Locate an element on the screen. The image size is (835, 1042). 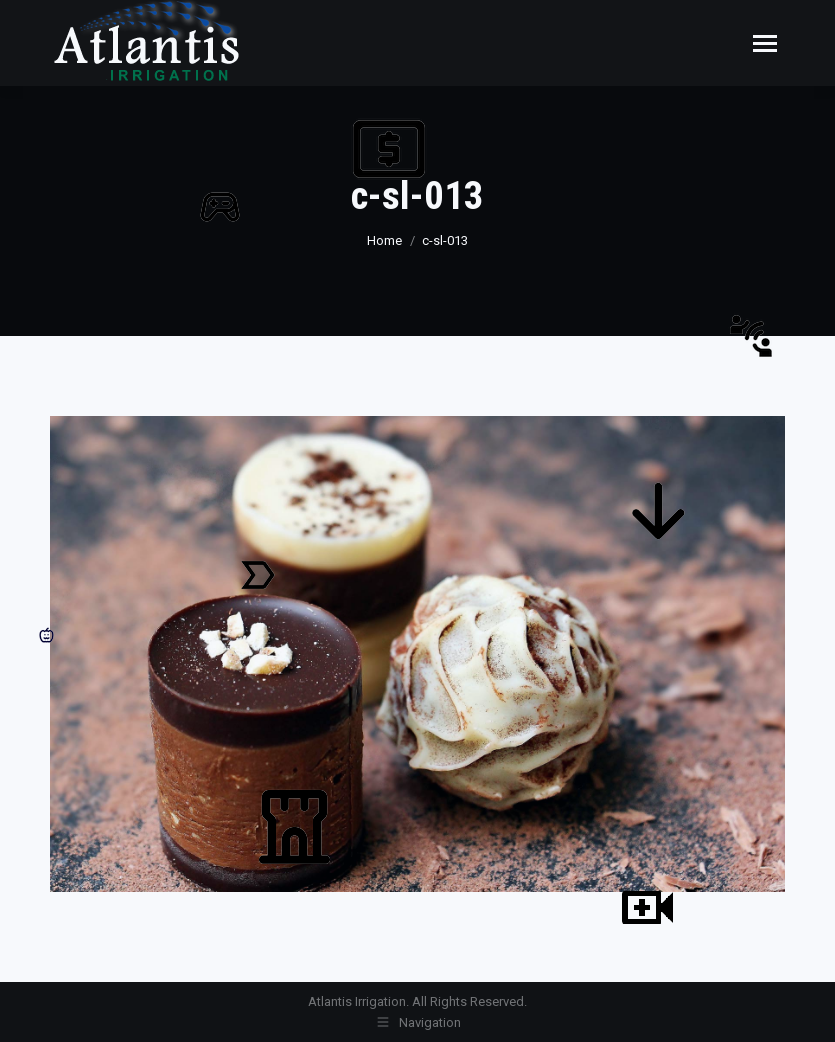
connect with others remotely or contactlessly is located at coordinates (751, 336).